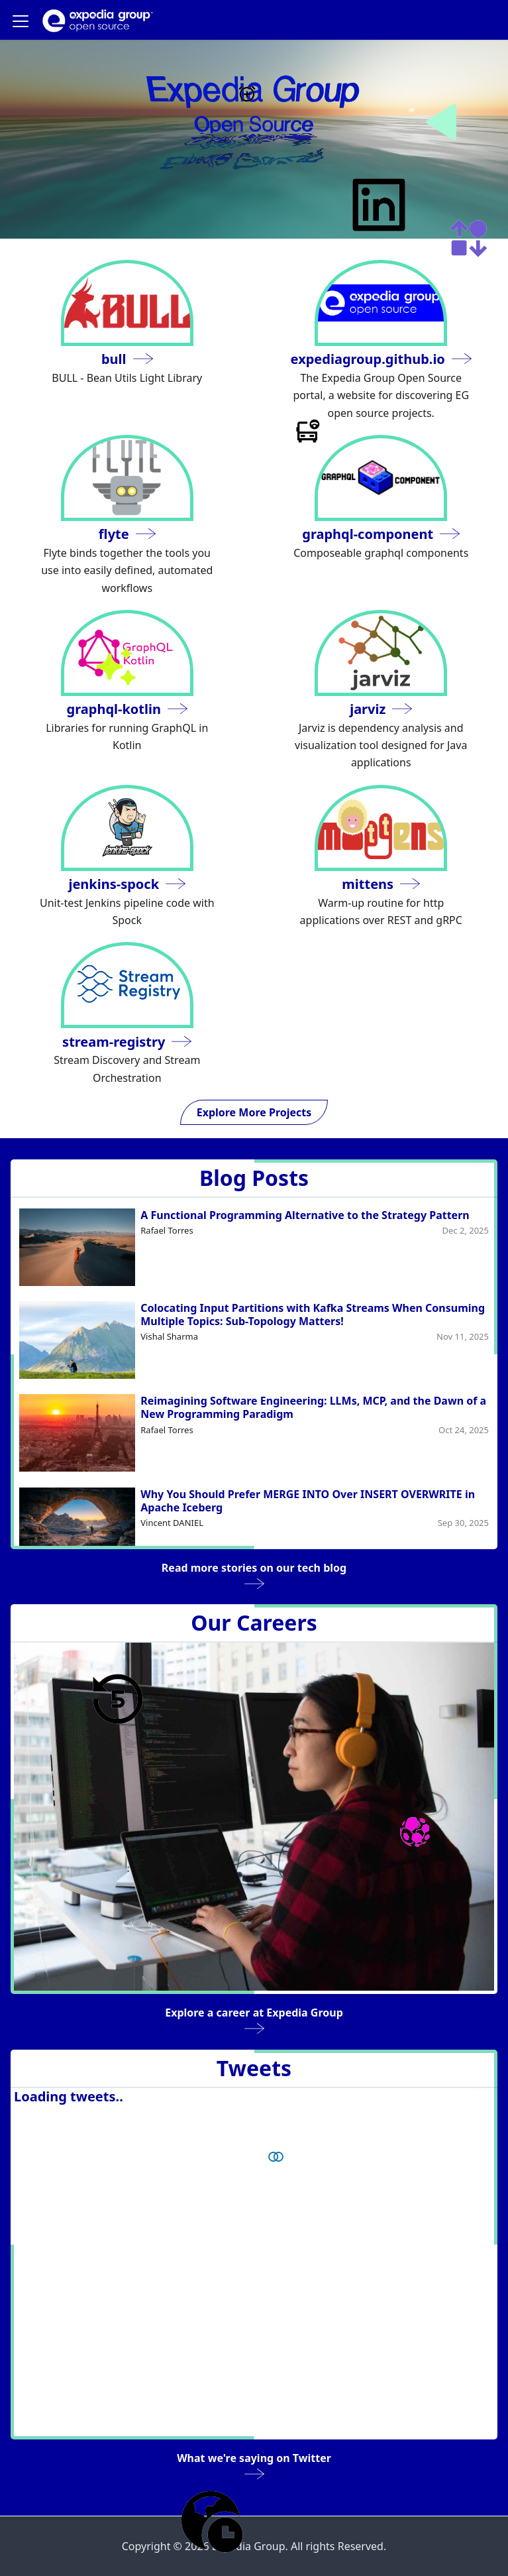 This screenshot has width=508, height=2576. Describe the element at coordinates (415, 1832) in the screenshot. I see `view Indian Super League football content` at that location.